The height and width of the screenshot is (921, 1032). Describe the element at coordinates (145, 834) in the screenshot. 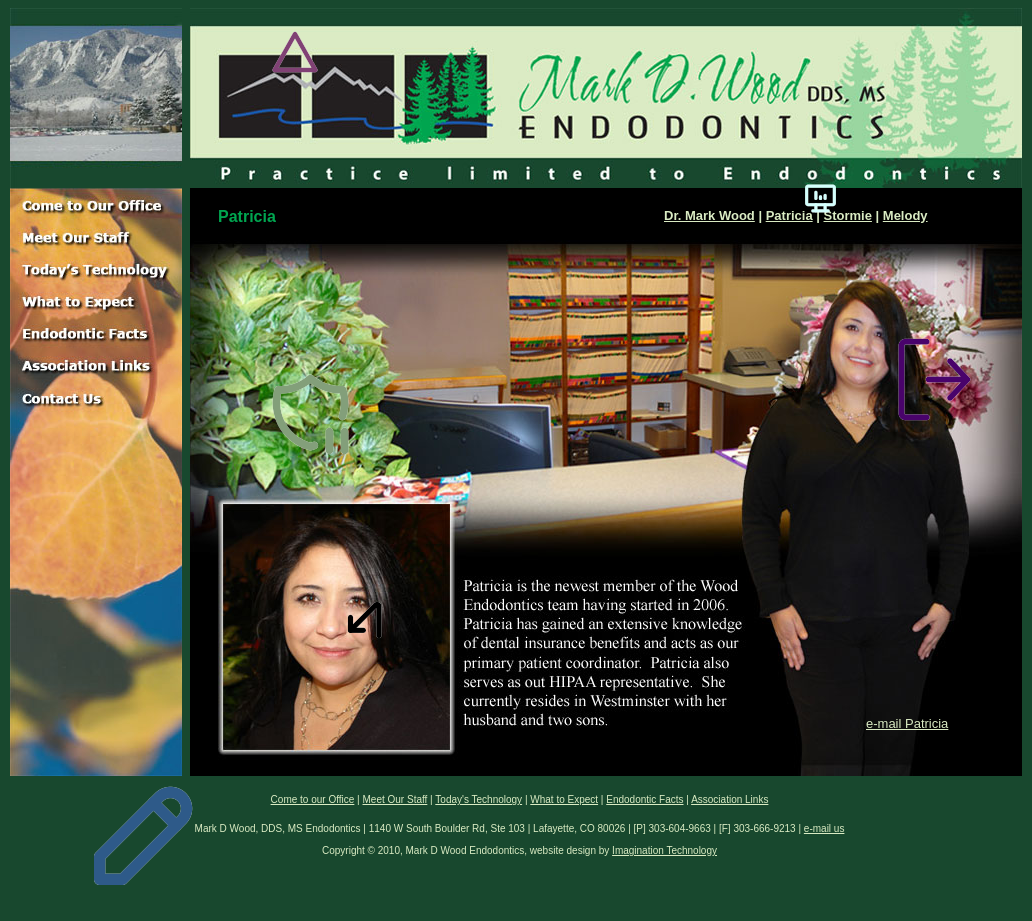

I see `edit content or text` at that location.